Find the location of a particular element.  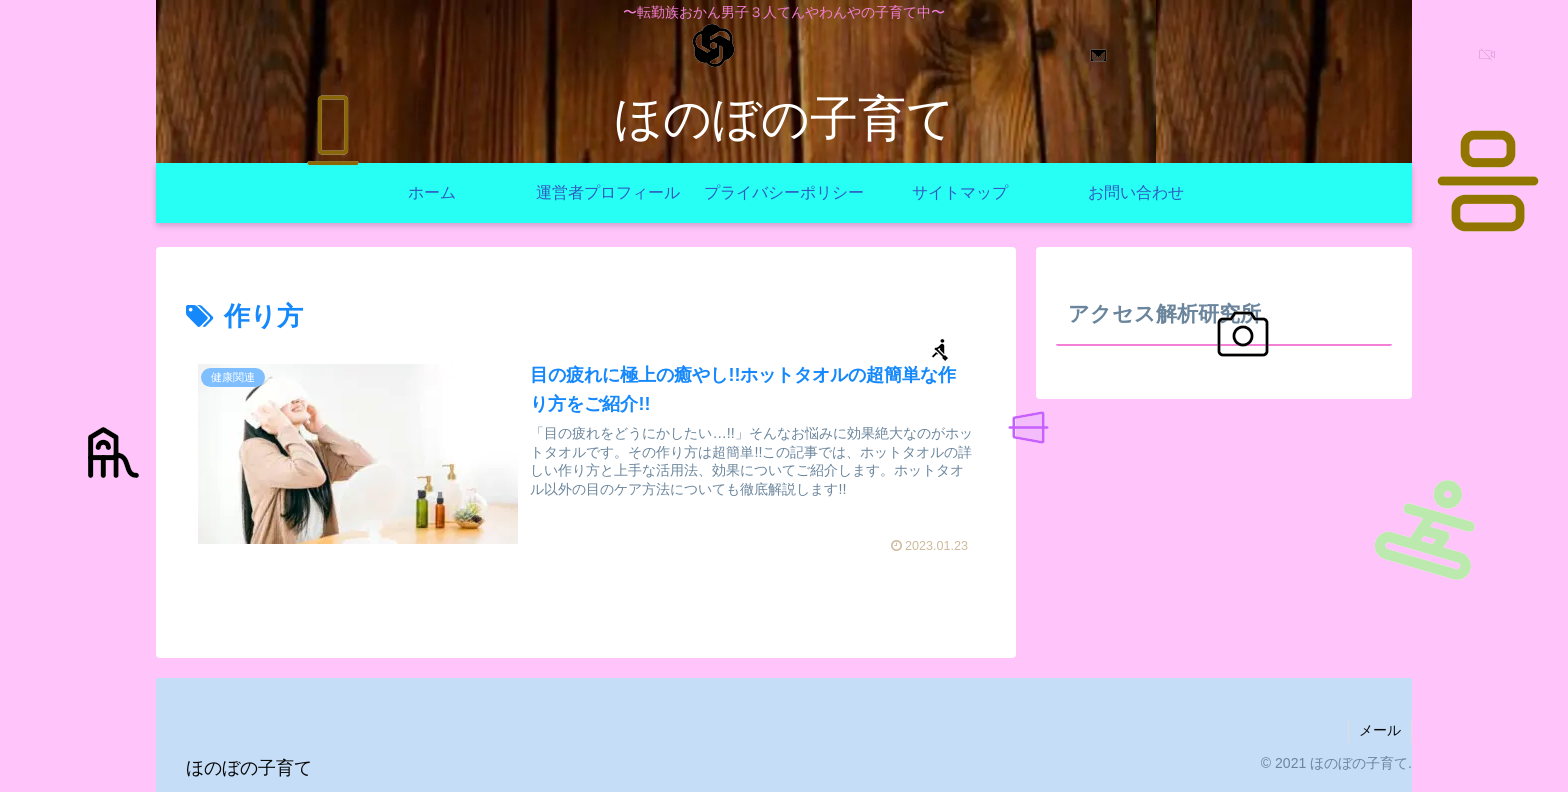

take a photo is located at coordinates (1243, 335).